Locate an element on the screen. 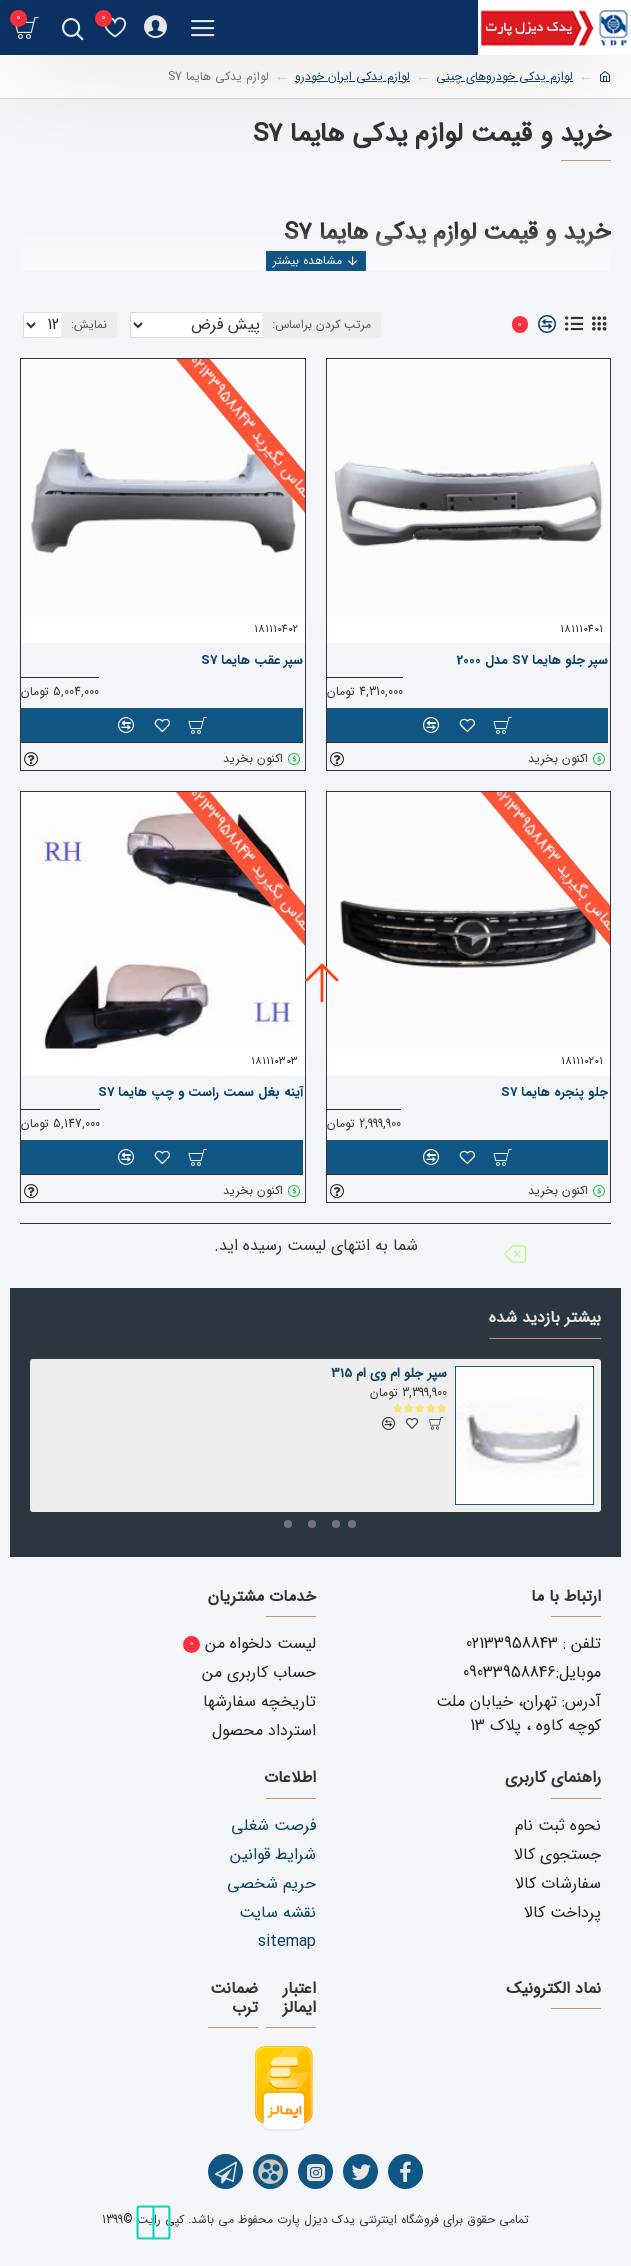  split view horizontally into two panels is located at coordinates (153, 2222).